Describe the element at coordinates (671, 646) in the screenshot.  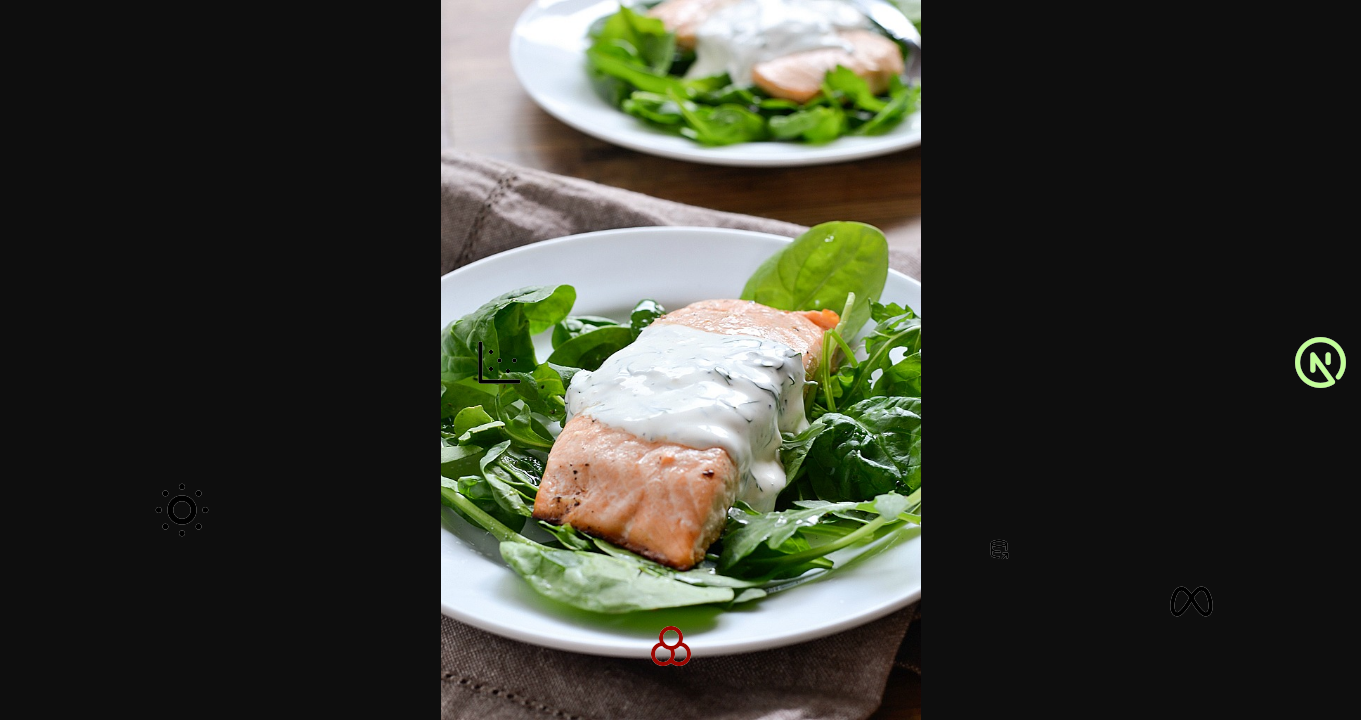
I see `apply filters to refine results` at that location.